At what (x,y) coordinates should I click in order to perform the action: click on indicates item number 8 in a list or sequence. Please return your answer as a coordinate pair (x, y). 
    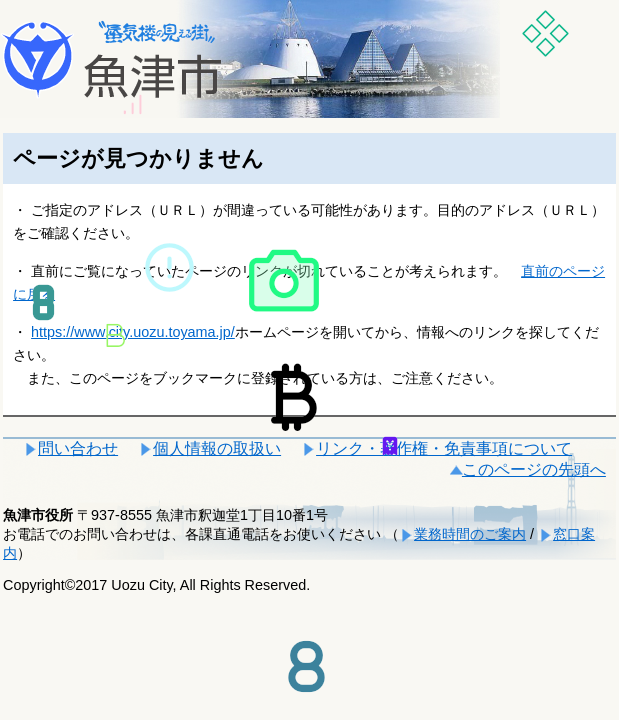
    Looking at the image, I should click on (43, 302).